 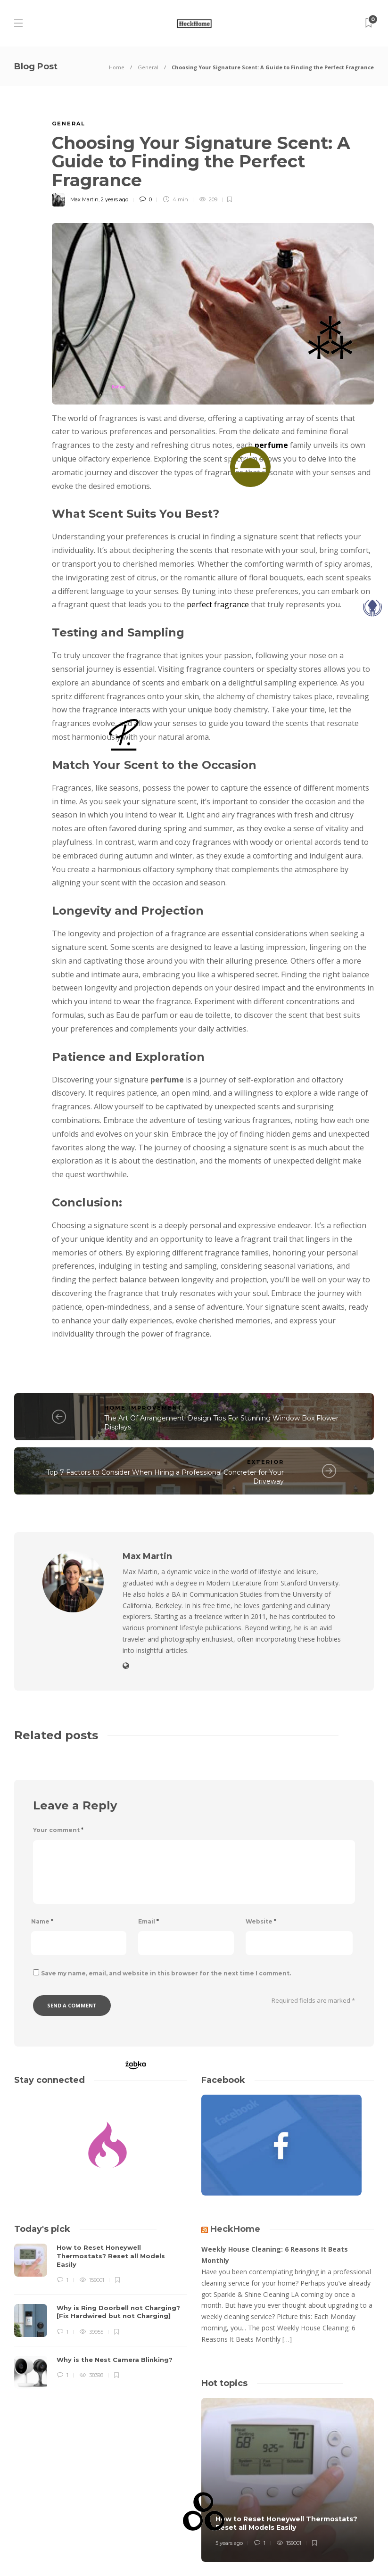 What do you see at coordinates (250, 467) in the screenshot?
I see `protractor end-to-end testing framework logo` at bounding box center [250, 467].